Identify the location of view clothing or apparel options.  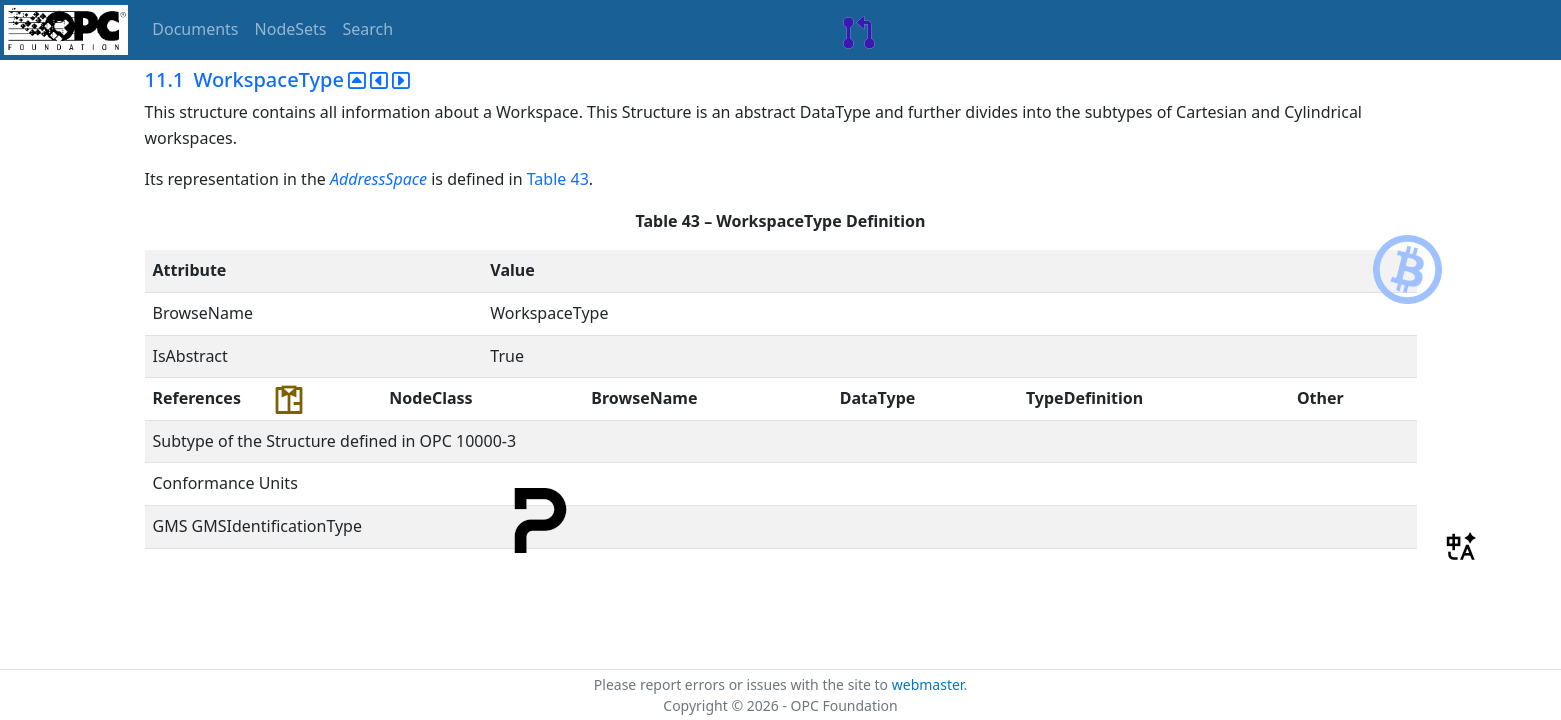
(289, 399).